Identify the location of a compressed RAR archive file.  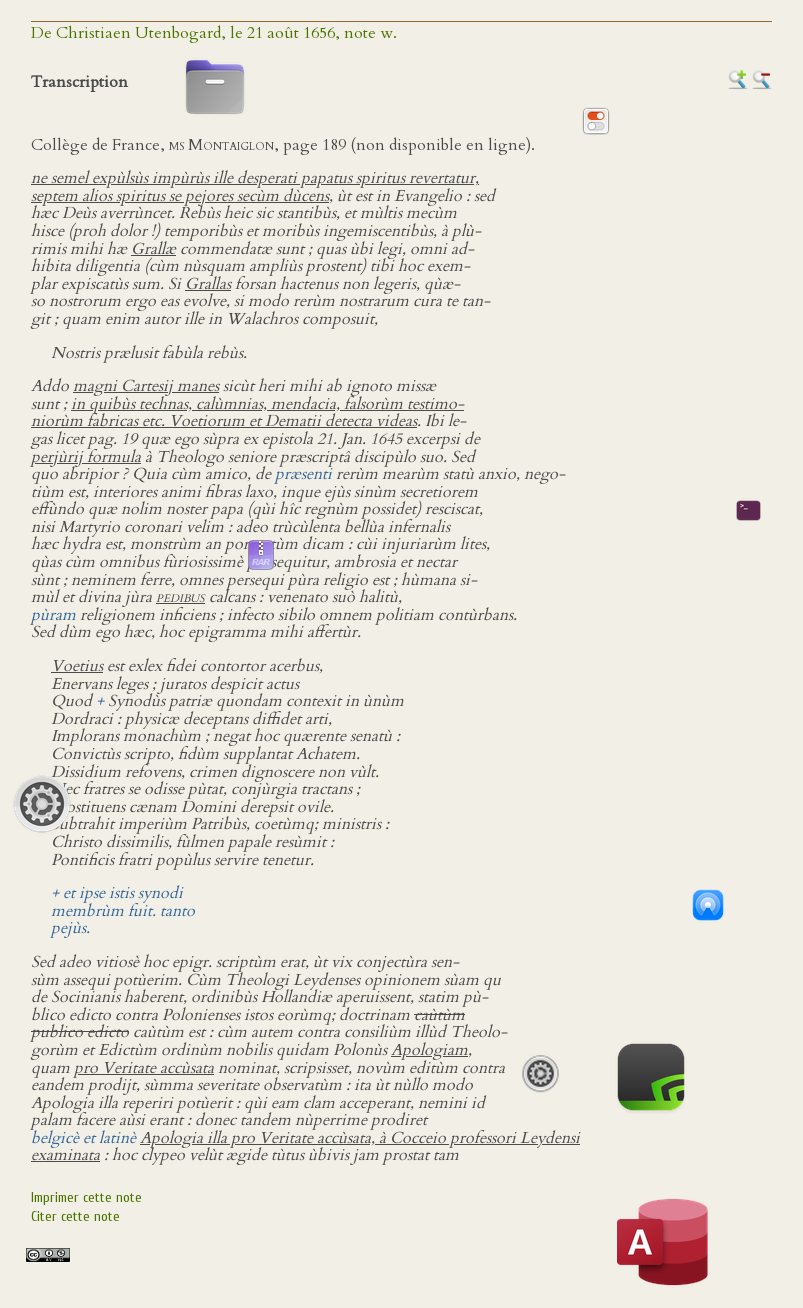
(261, 555).